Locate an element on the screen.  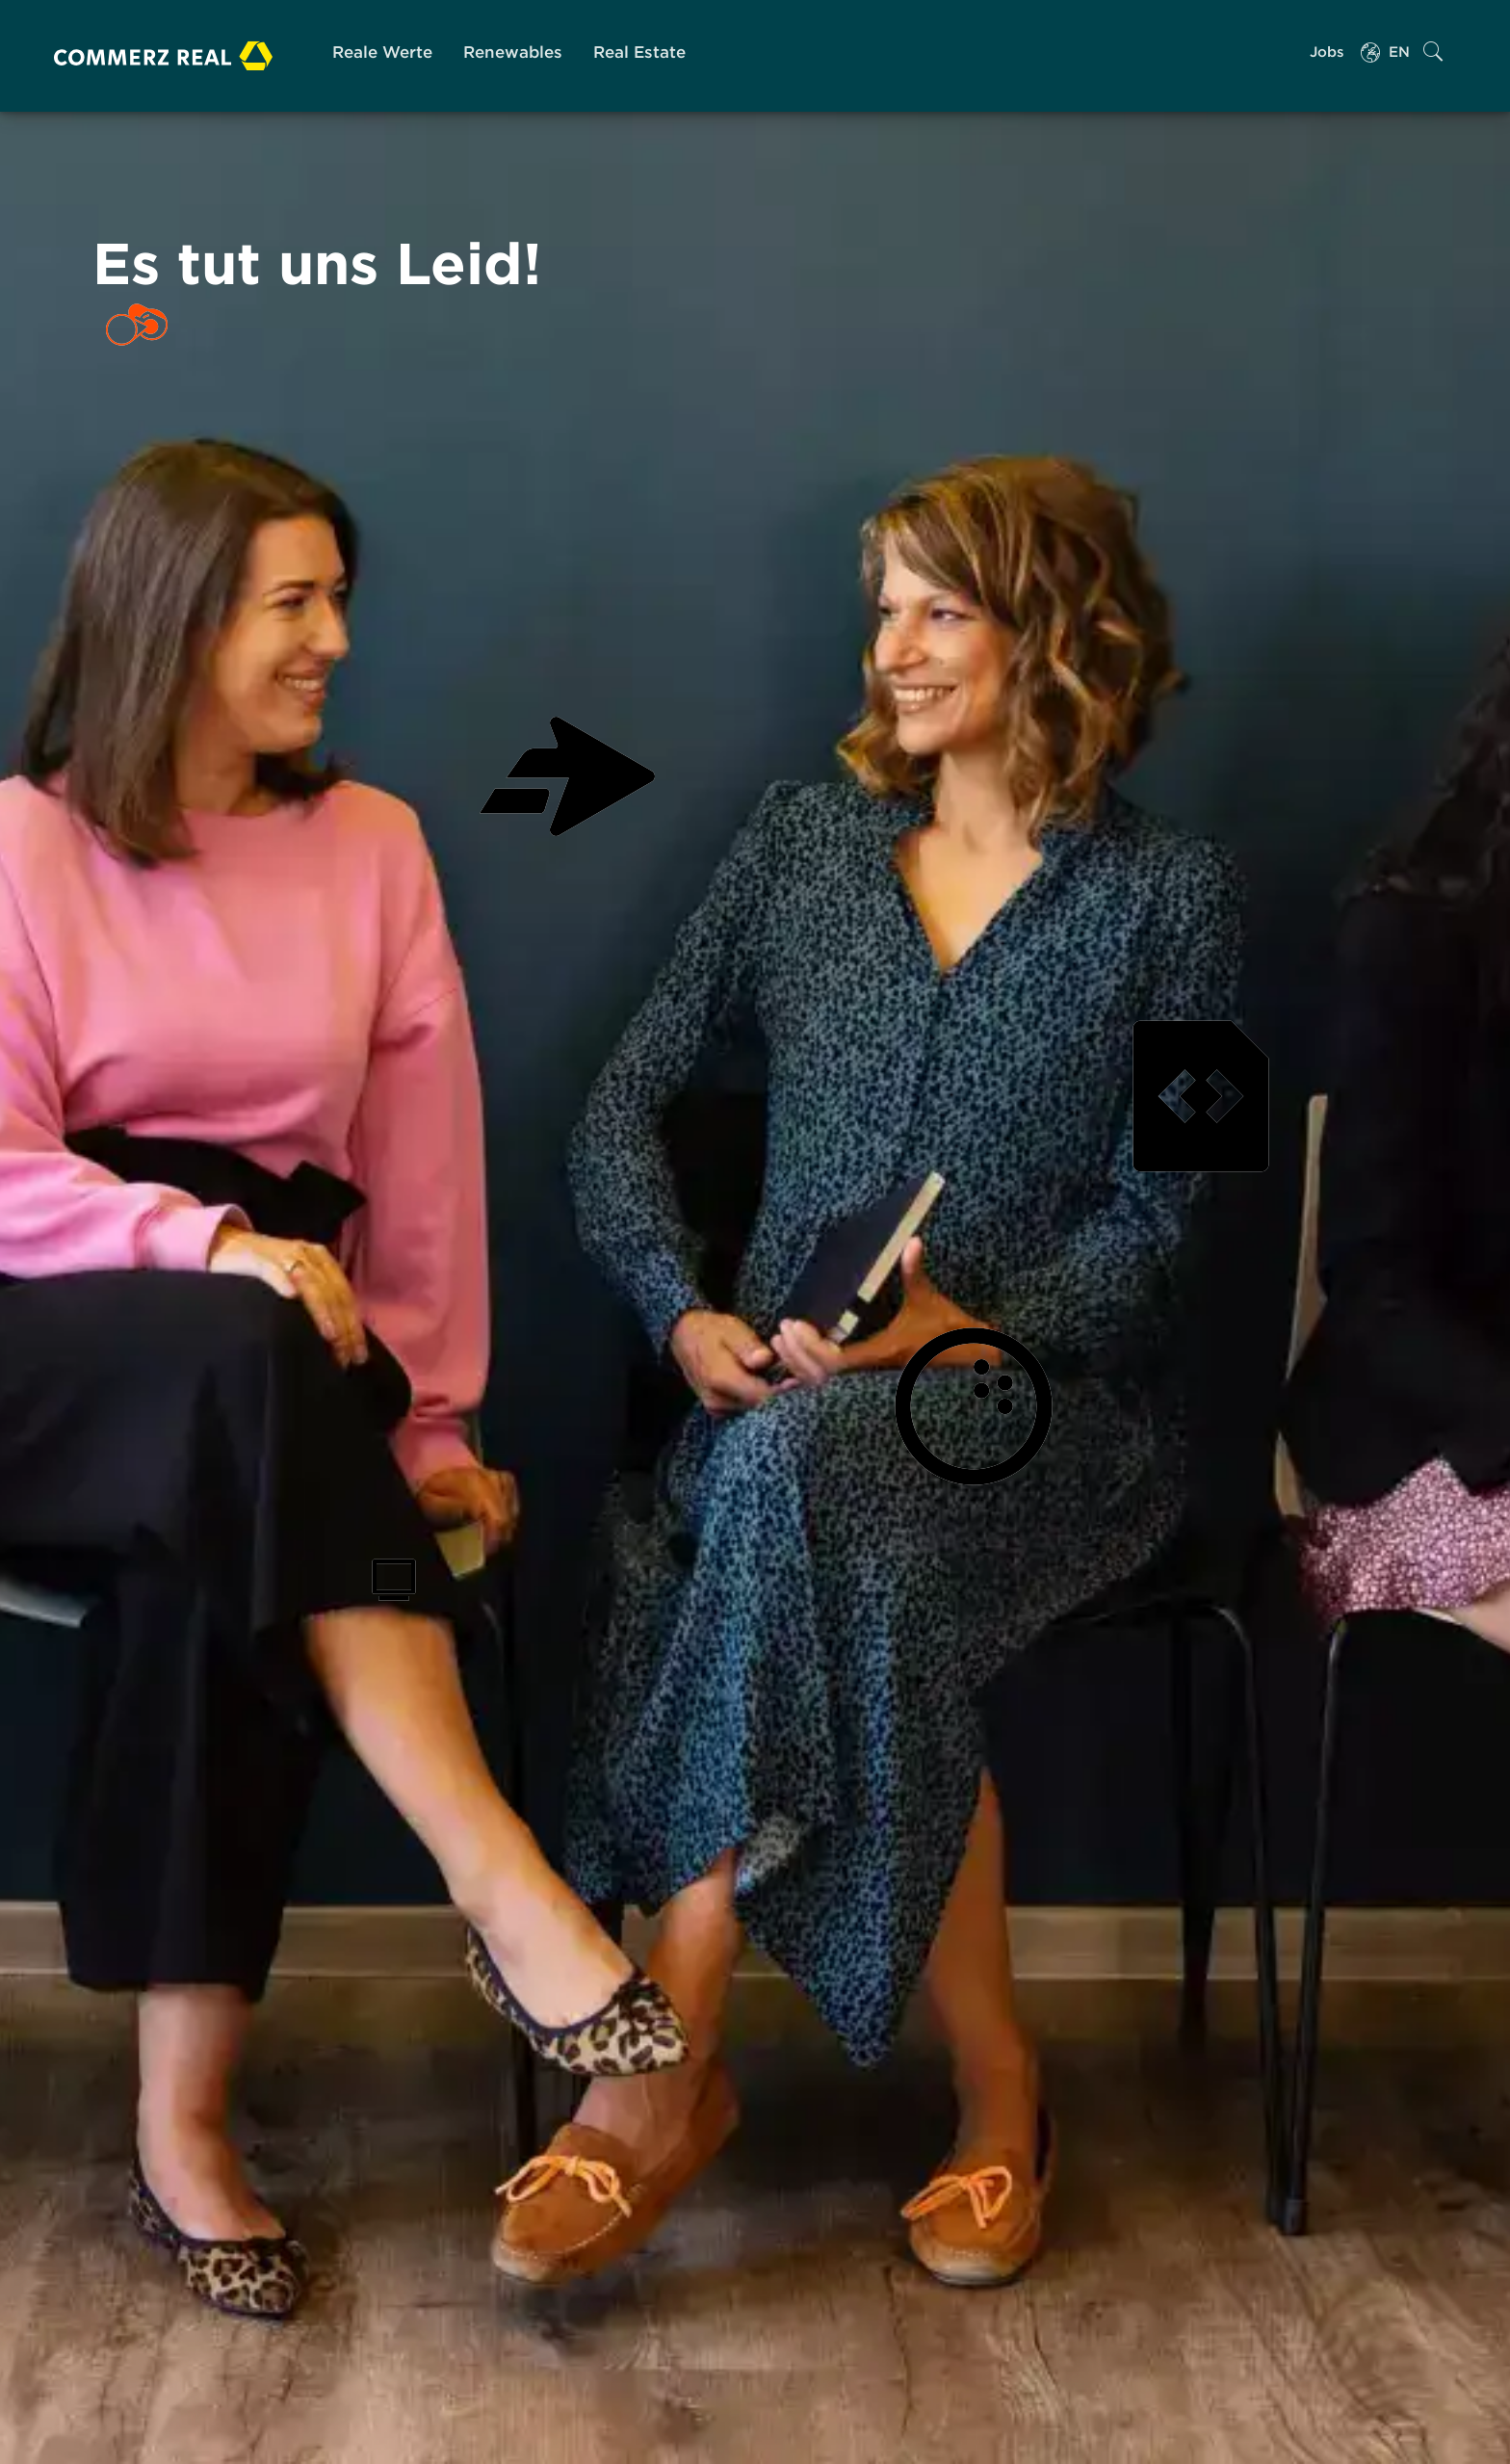
access bowling game or sports app is located at coordinates (974, 1406).